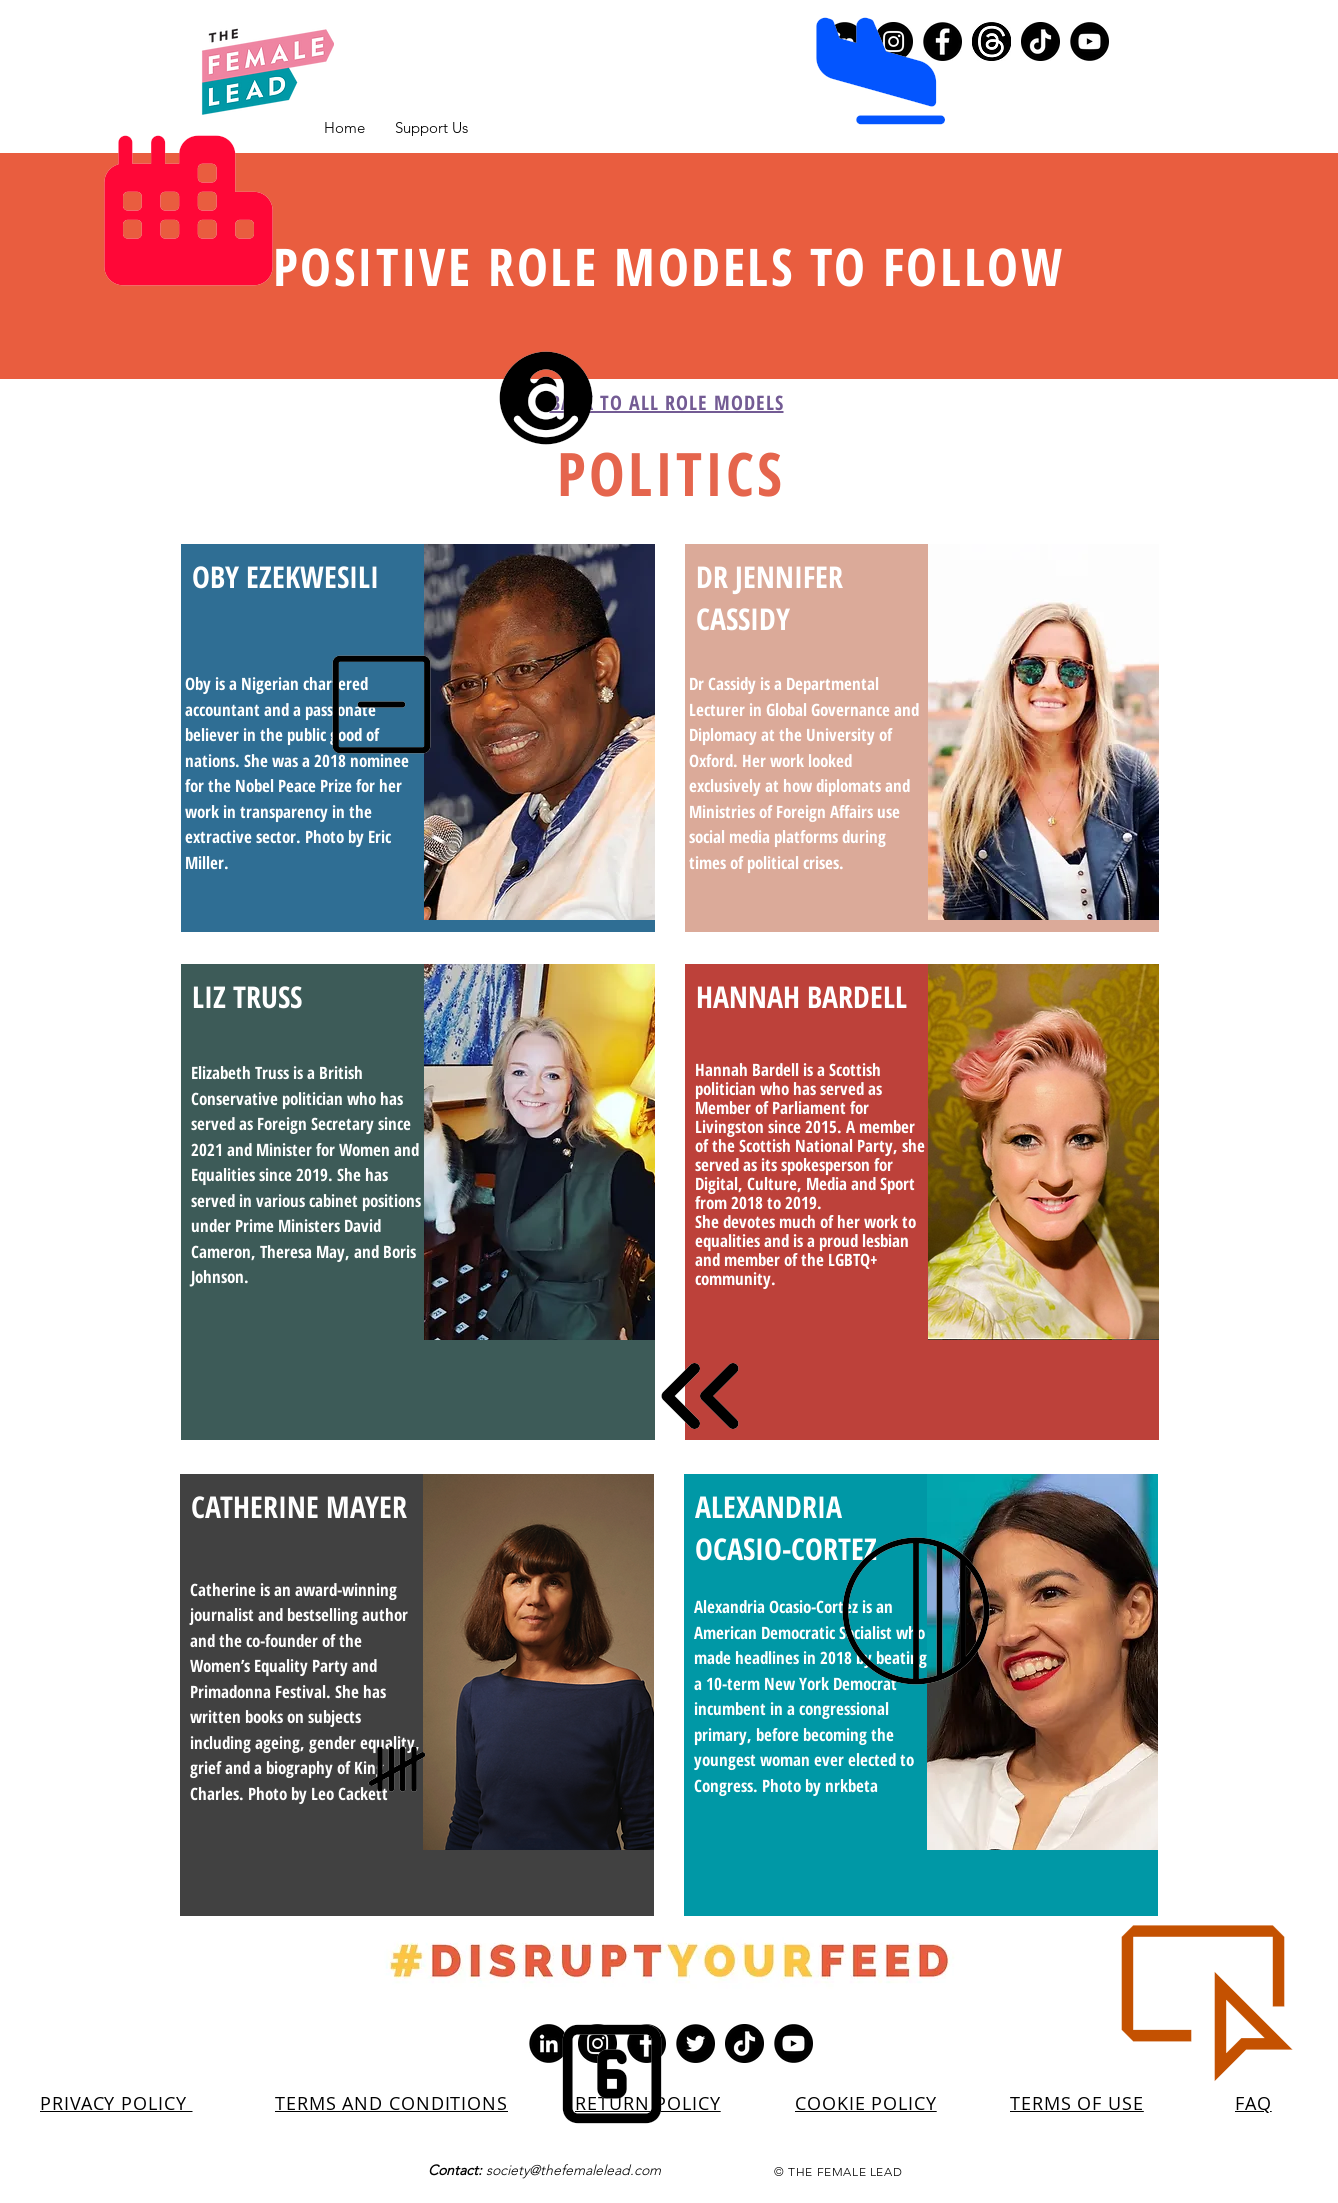  I want to click on view city or urban location, so click(188, 210).